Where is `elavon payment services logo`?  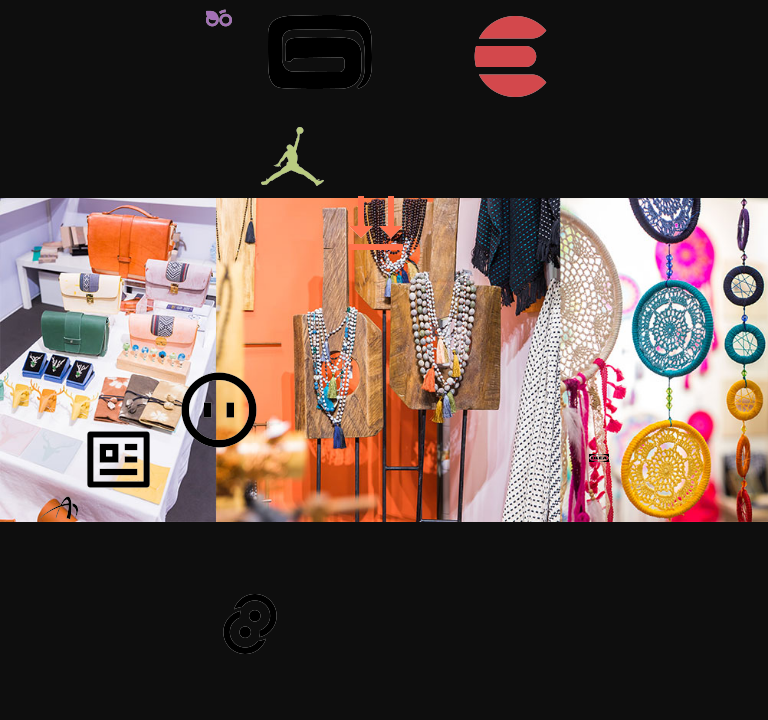
elavon payment services logo is located at coordinates (59, 508).